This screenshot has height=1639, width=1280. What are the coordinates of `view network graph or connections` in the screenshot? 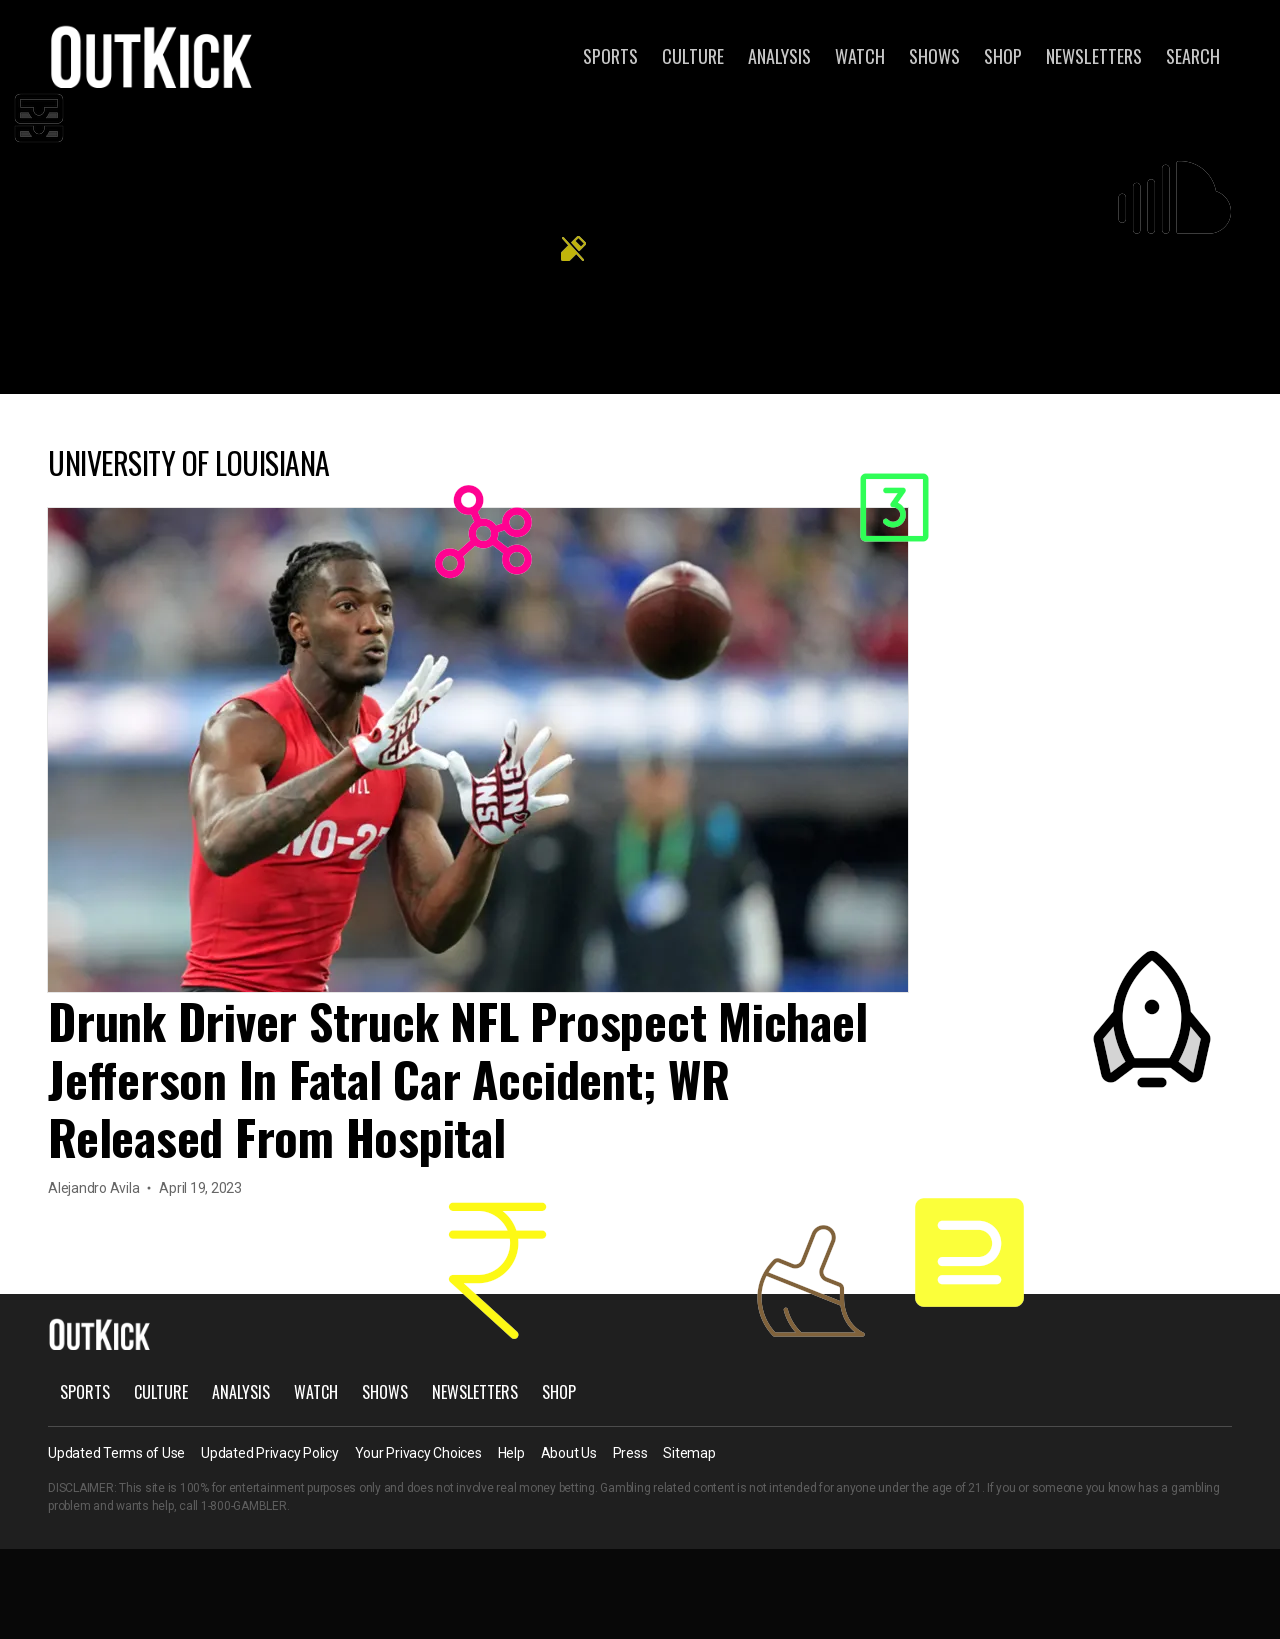 It's located at (483, 533).